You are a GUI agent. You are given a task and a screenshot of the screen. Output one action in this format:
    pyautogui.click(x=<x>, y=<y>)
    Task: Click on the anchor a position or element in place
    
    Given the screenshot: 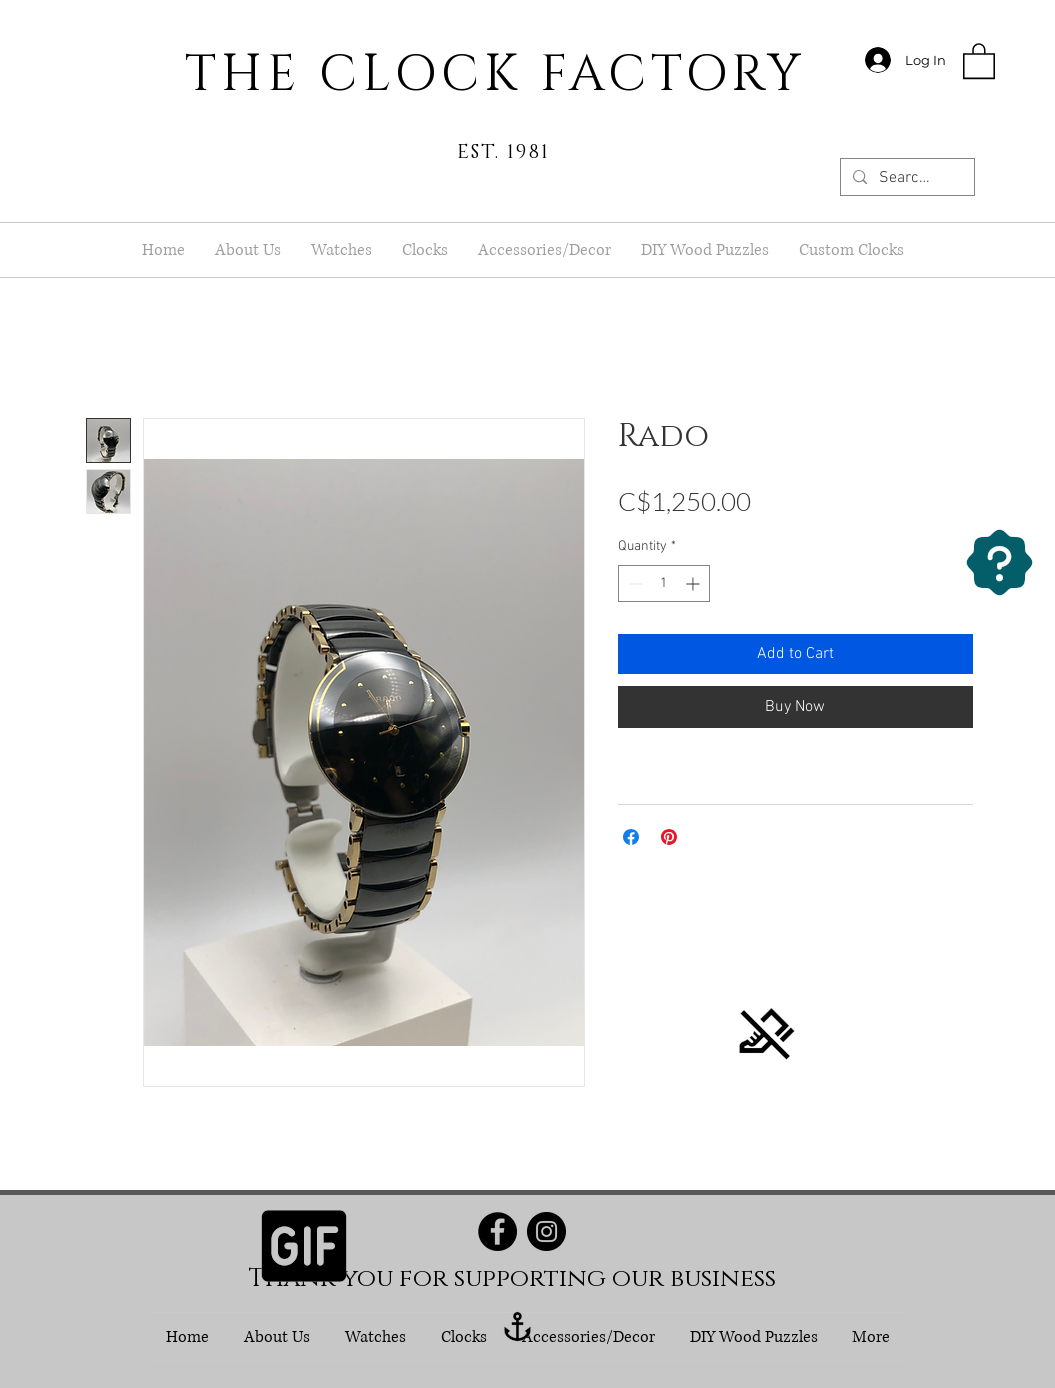 What is the action you would take?
    pyautogui.click(x=517, y=1326)
    